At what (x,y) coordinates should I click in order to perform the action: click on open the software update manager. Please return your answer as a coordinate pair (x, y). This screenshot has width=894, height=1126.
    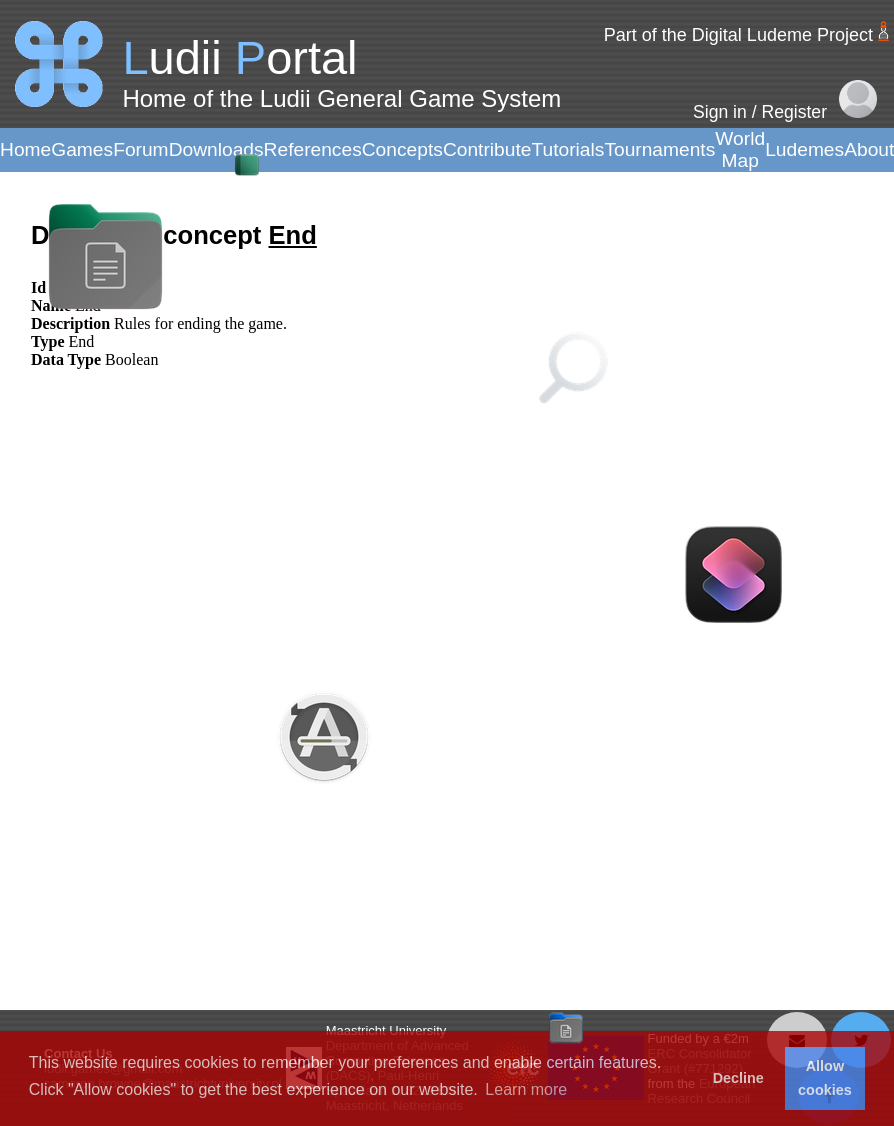
    Looking at the image, I should click on (324, 737).